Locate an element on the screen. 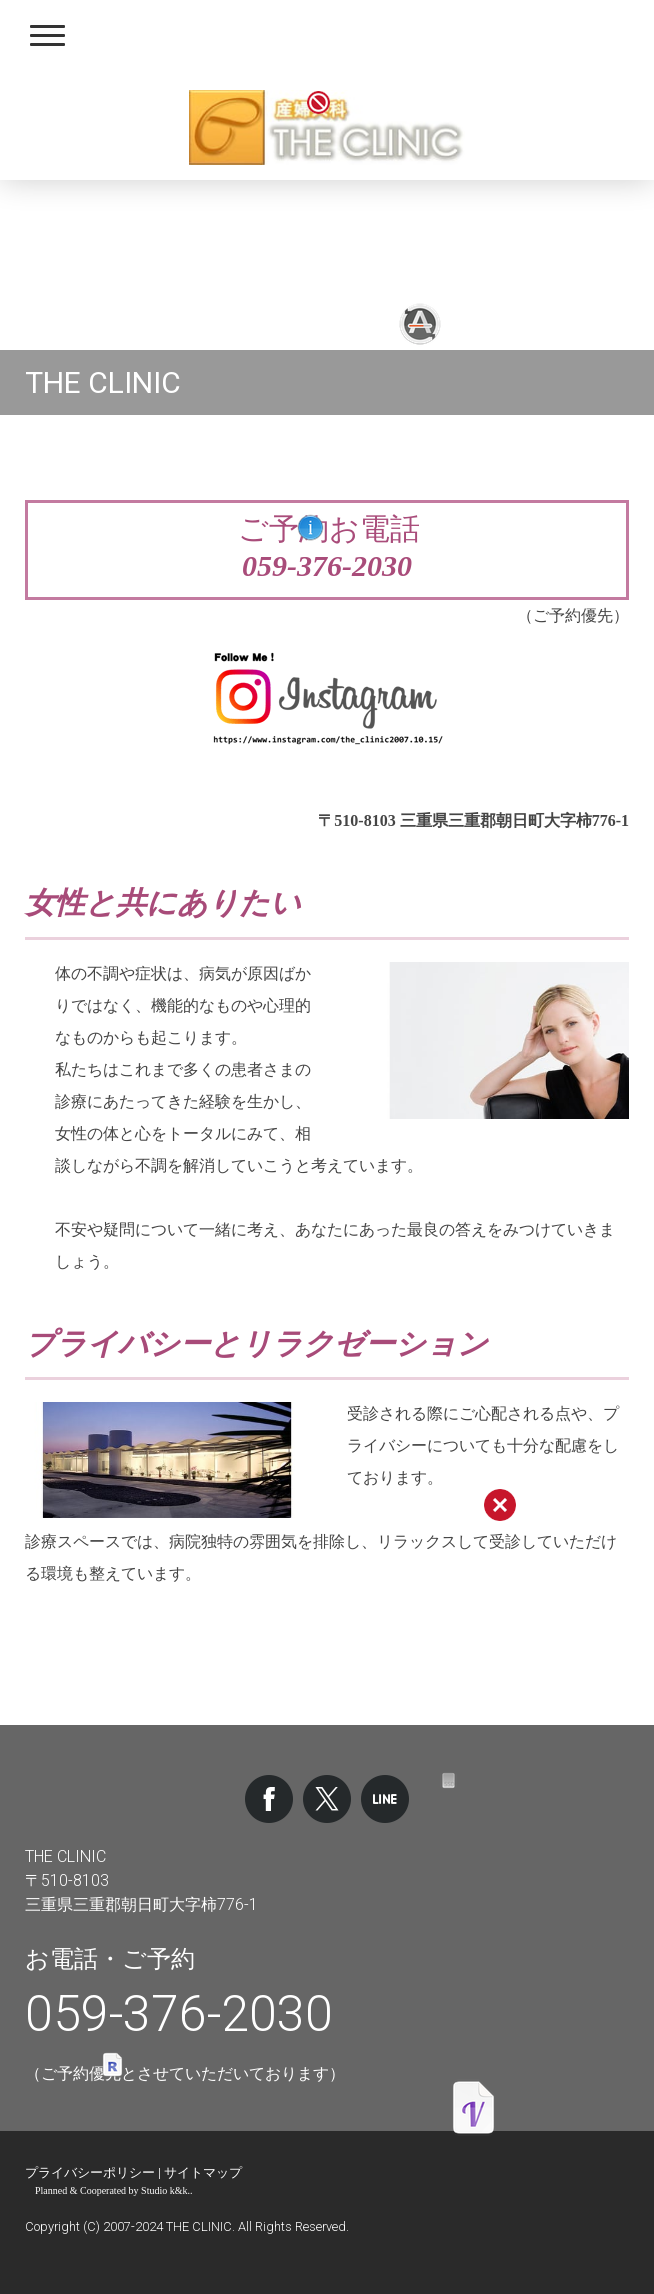  an R programming language source file is located at coordinates (112, 2064).